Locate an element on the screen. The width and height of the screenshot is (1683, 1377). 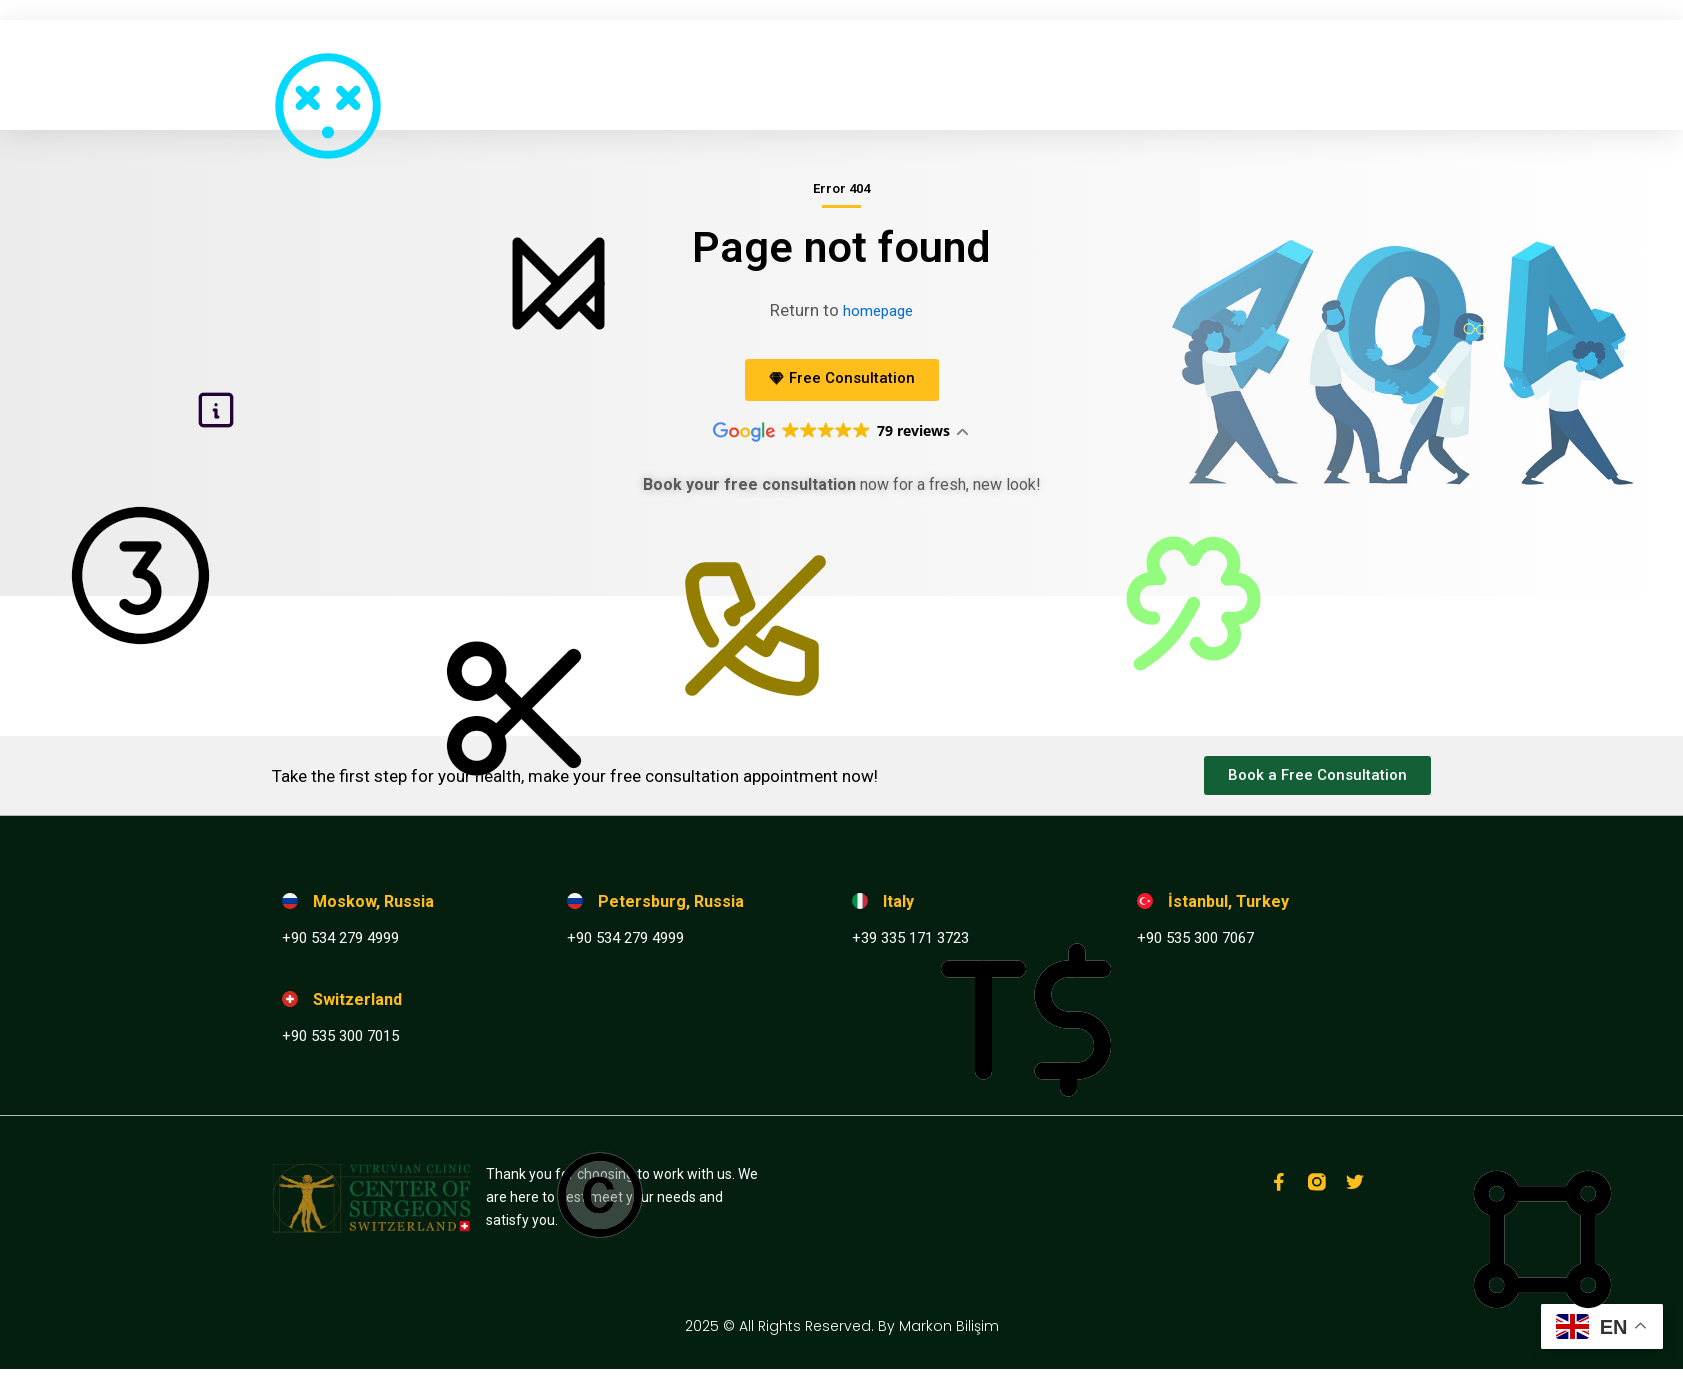
cut selected content is located at coordinates (521, 708).